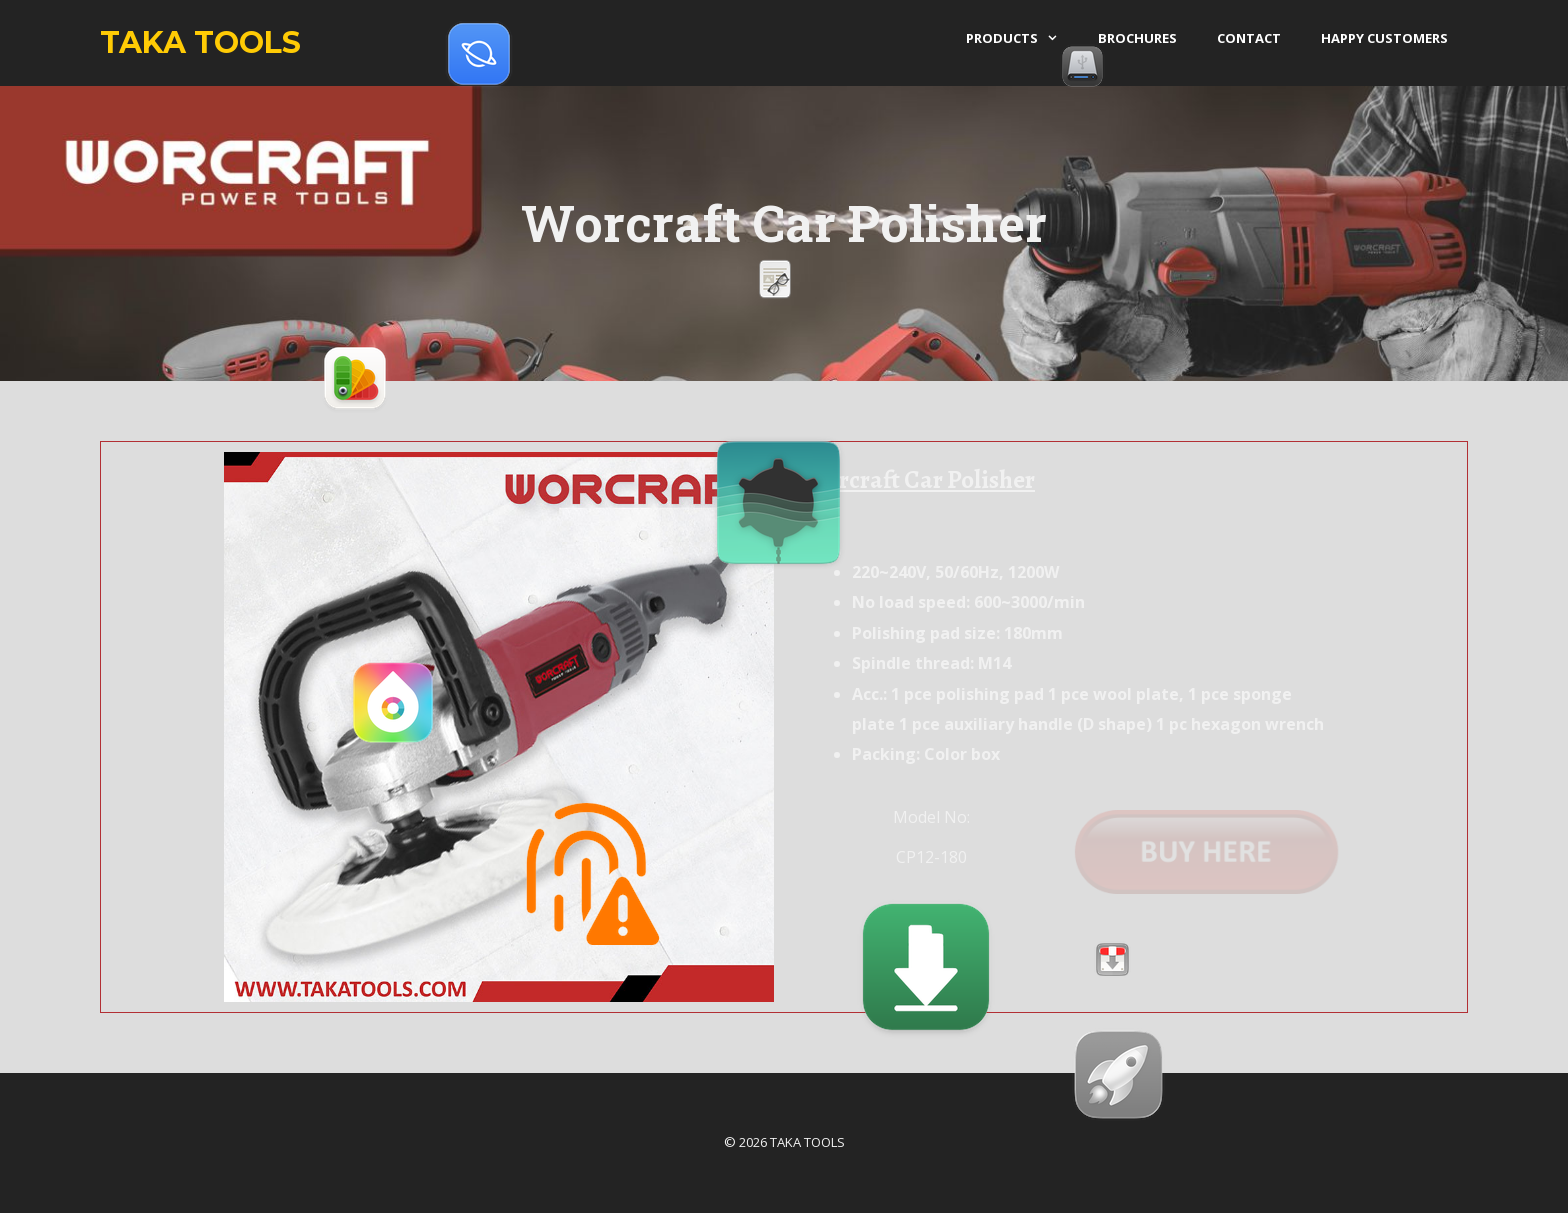 Image resolution: width=1568 pixels, height=1213 pixels. I want to click on open web browser preferences, so click(479, 55).